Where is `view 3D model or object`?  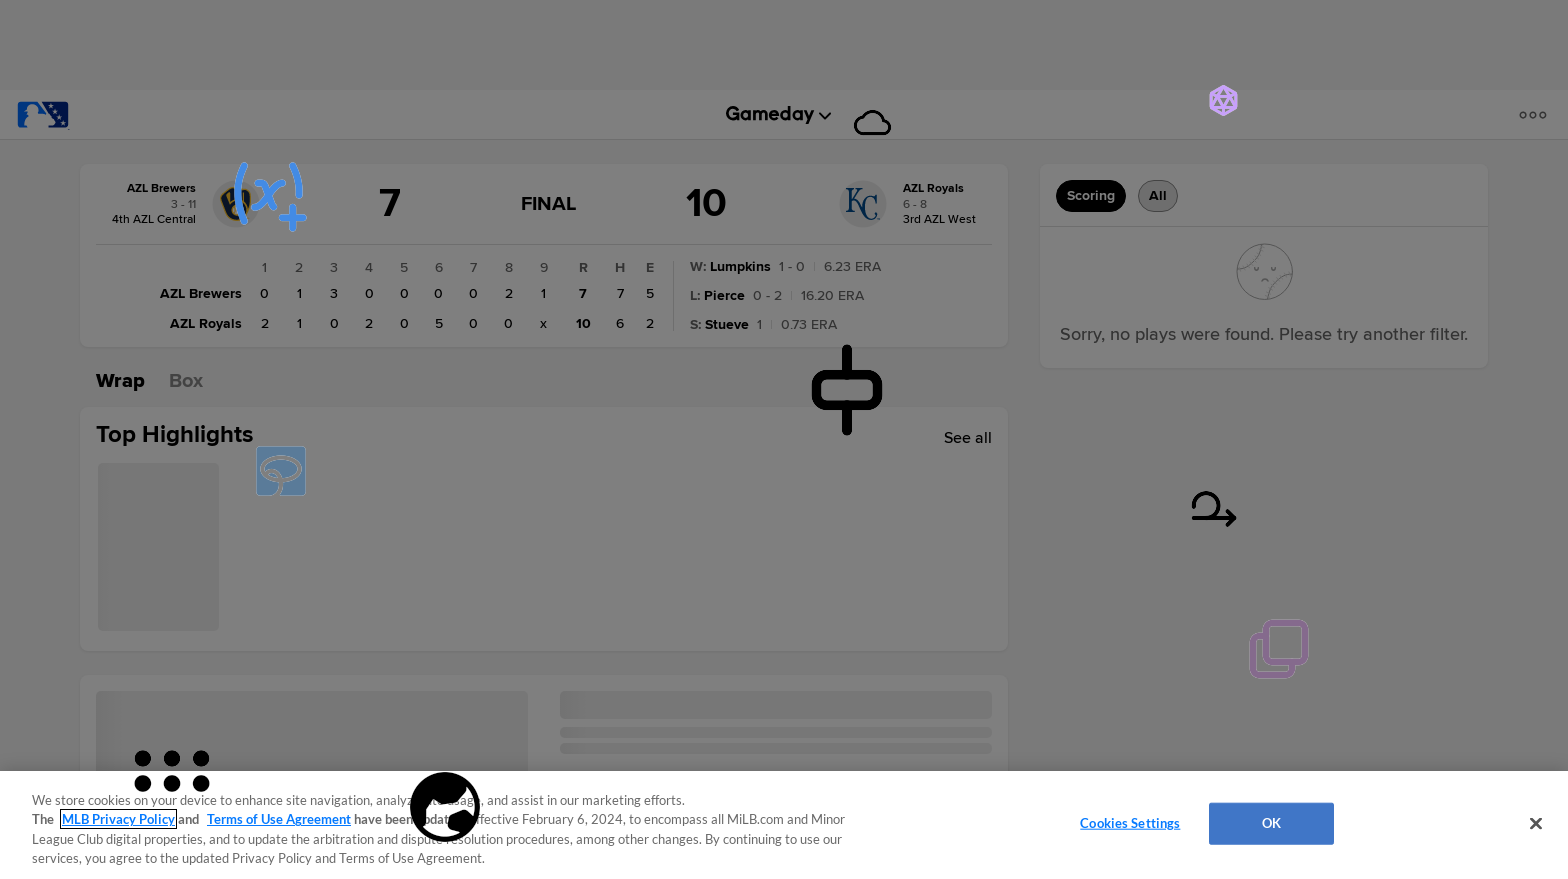 view 3D model or object is located at coordinates (1223, 100).